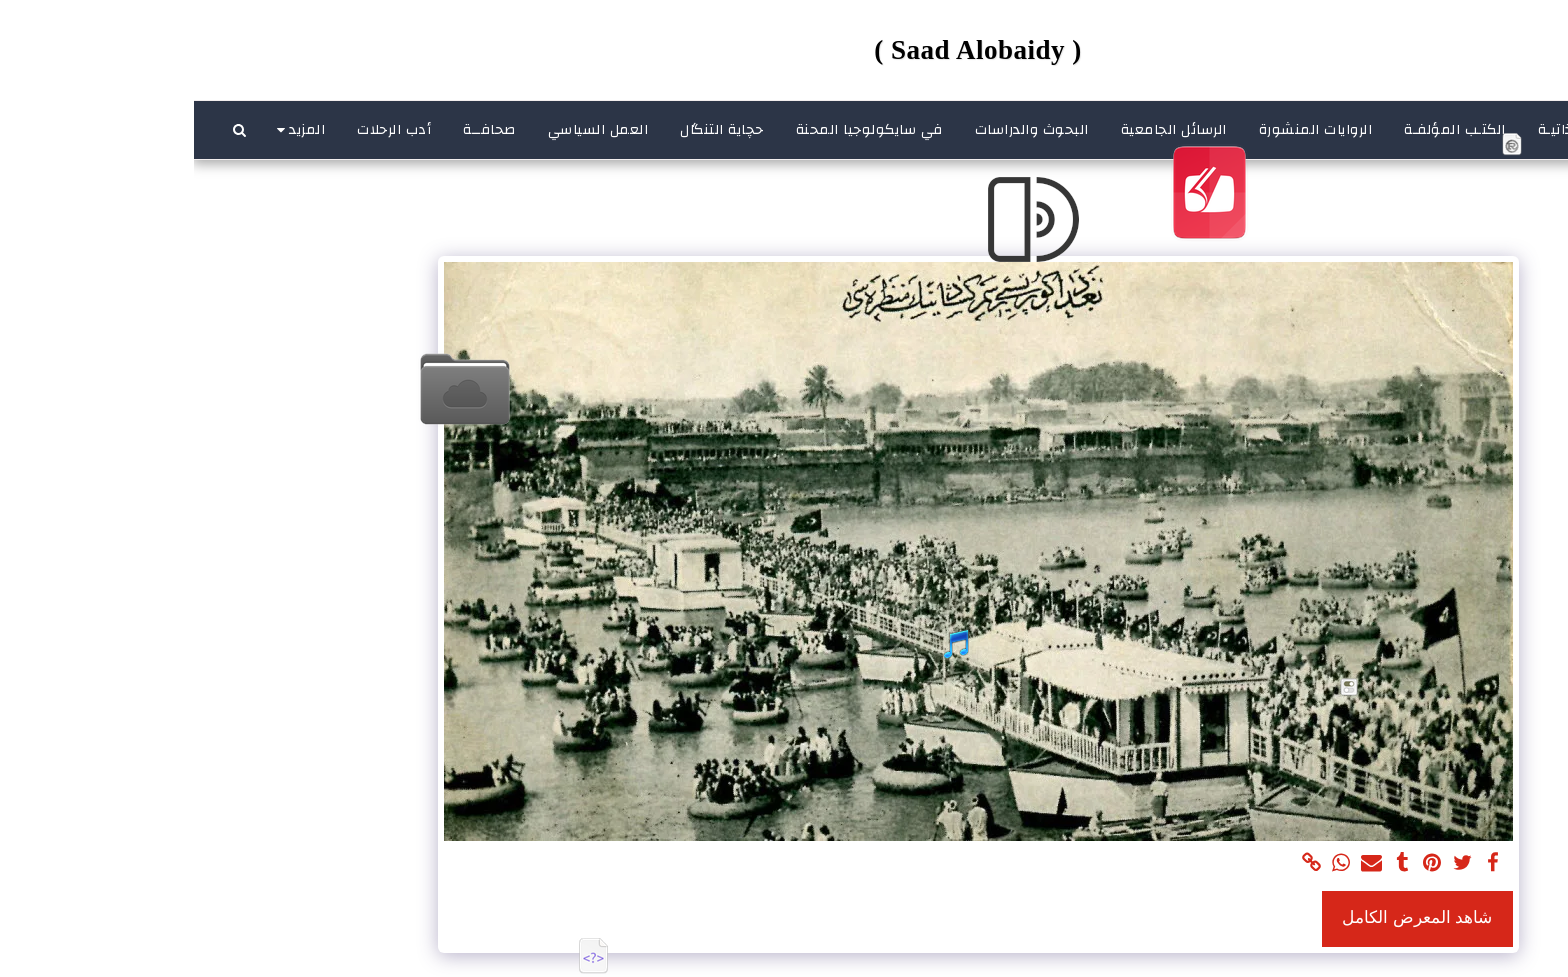 The image size is (1568, 977). Describe the element at coordinates (957, 644) in the screenshot. I see `access your music library` at that location.